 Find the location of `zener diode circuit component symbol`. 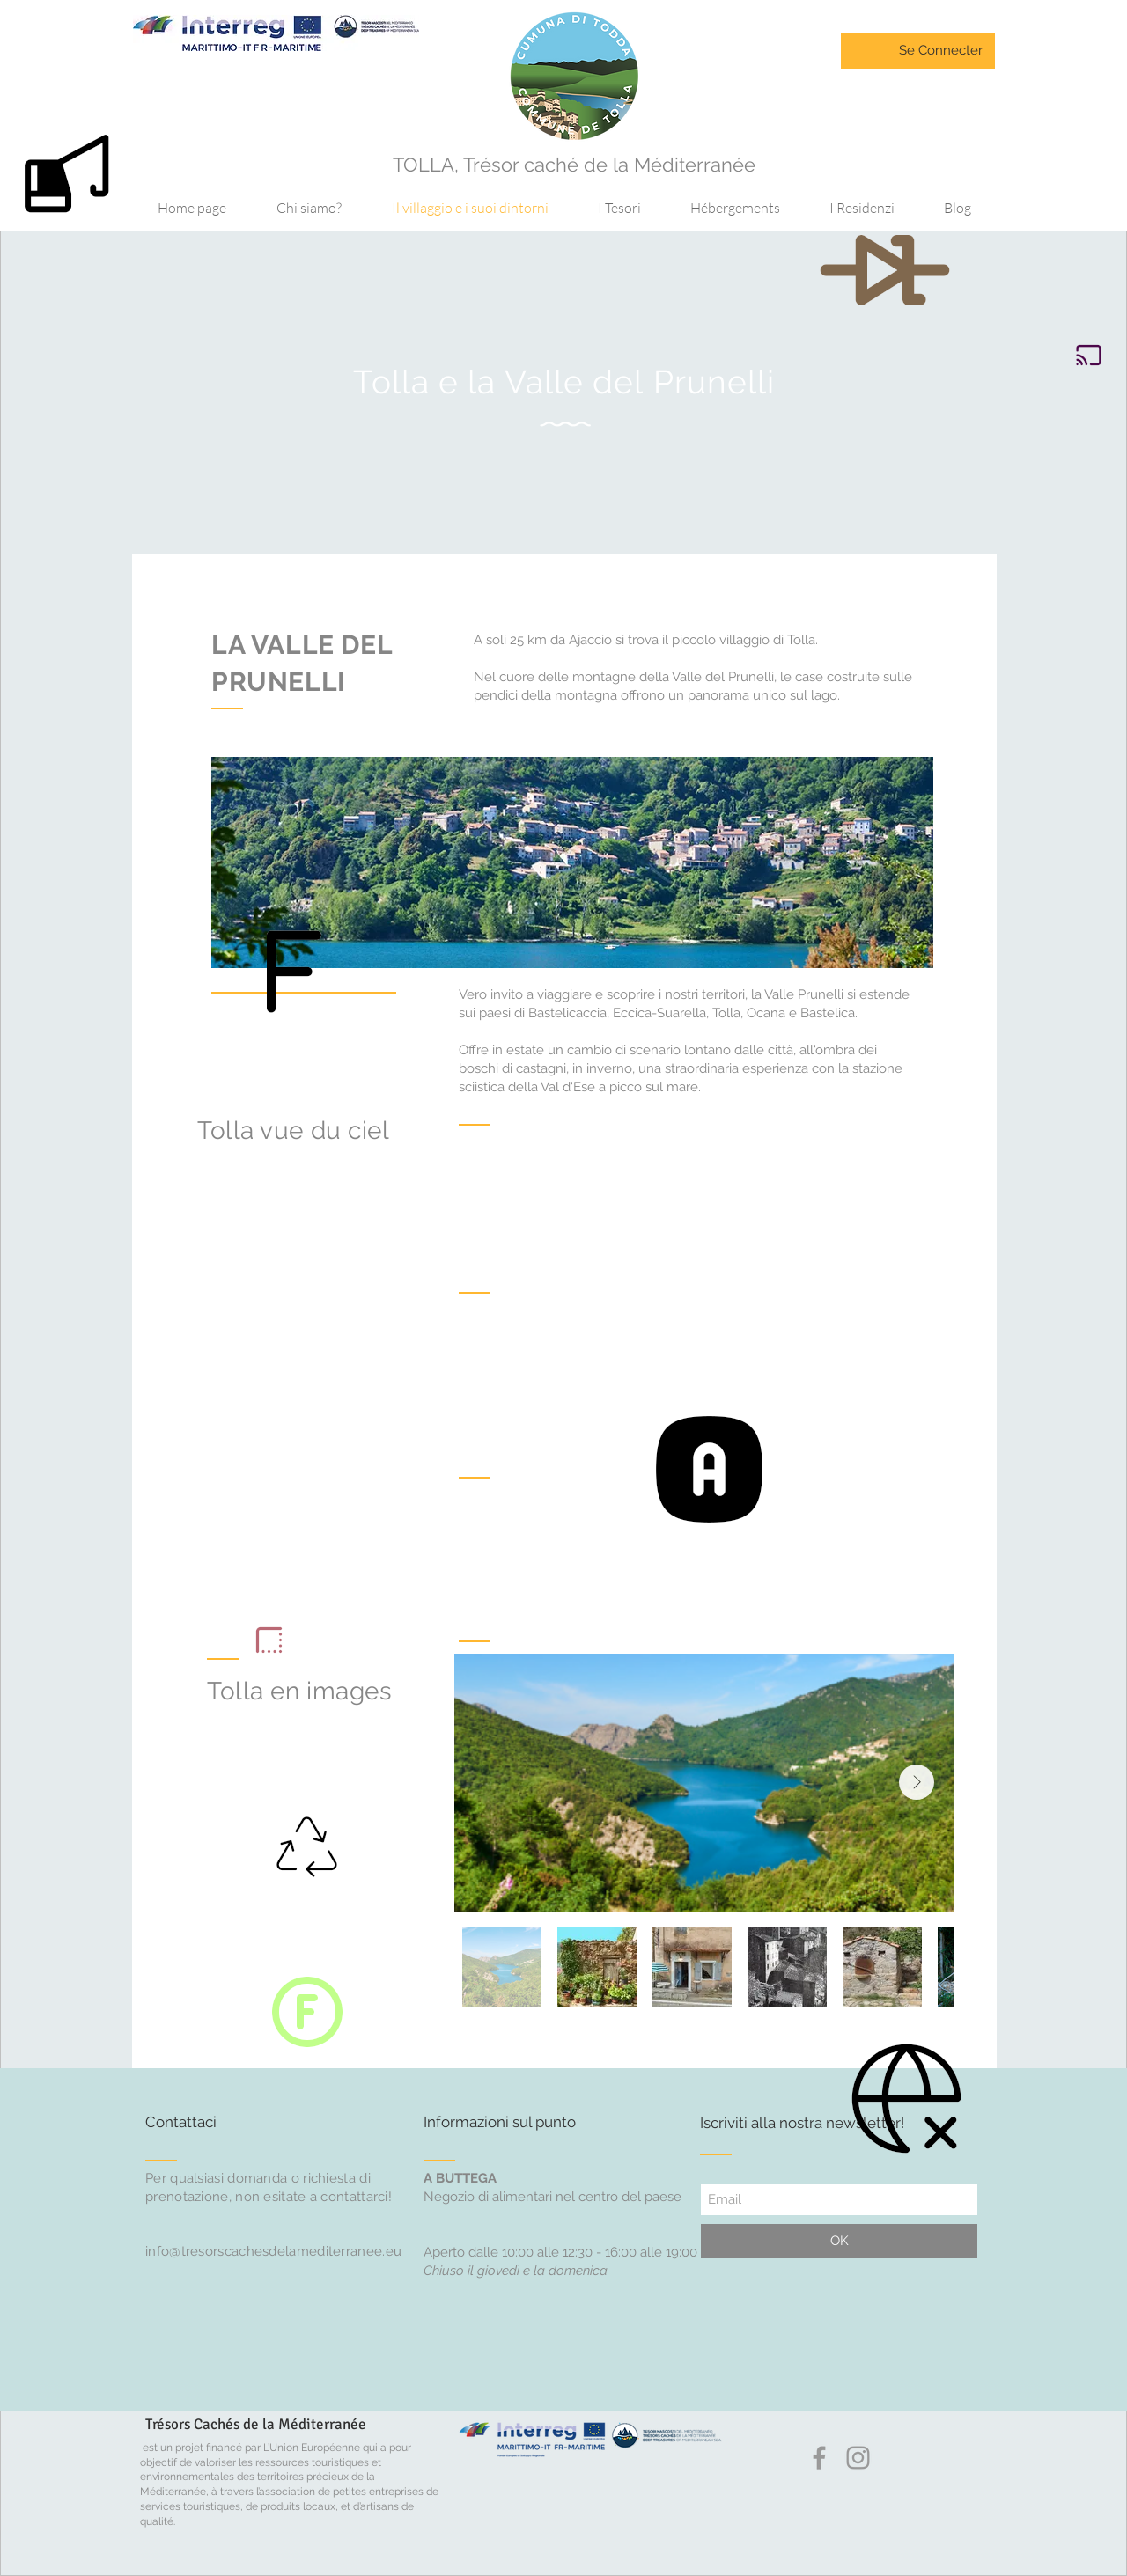

zener diode circuit component symbol is located at coordinates (885, 270).